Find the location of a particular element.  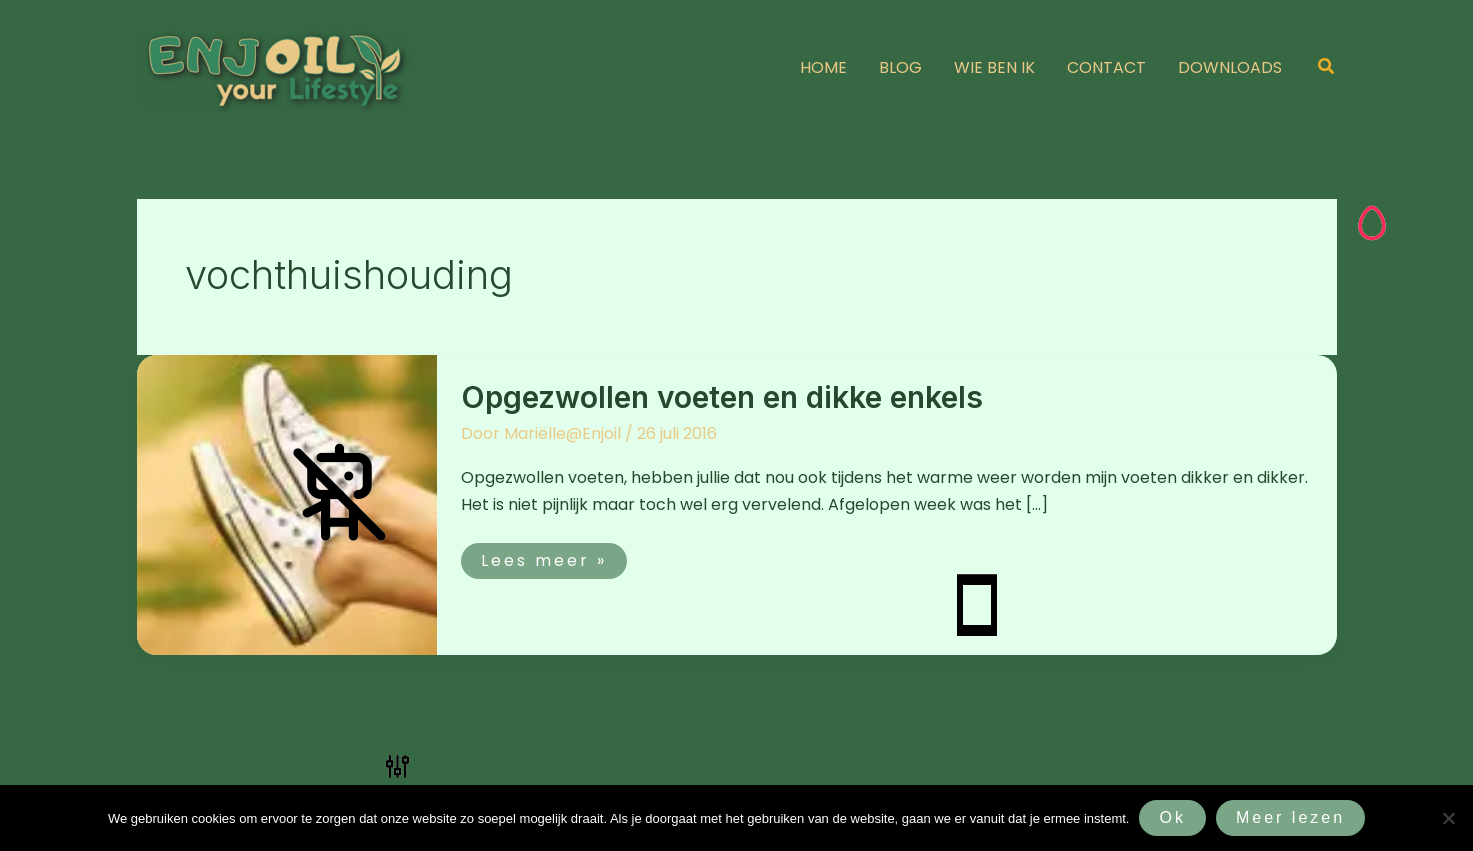

indicates egg or egg-containing ingredients in food items is located at coordinates (1372, 223).